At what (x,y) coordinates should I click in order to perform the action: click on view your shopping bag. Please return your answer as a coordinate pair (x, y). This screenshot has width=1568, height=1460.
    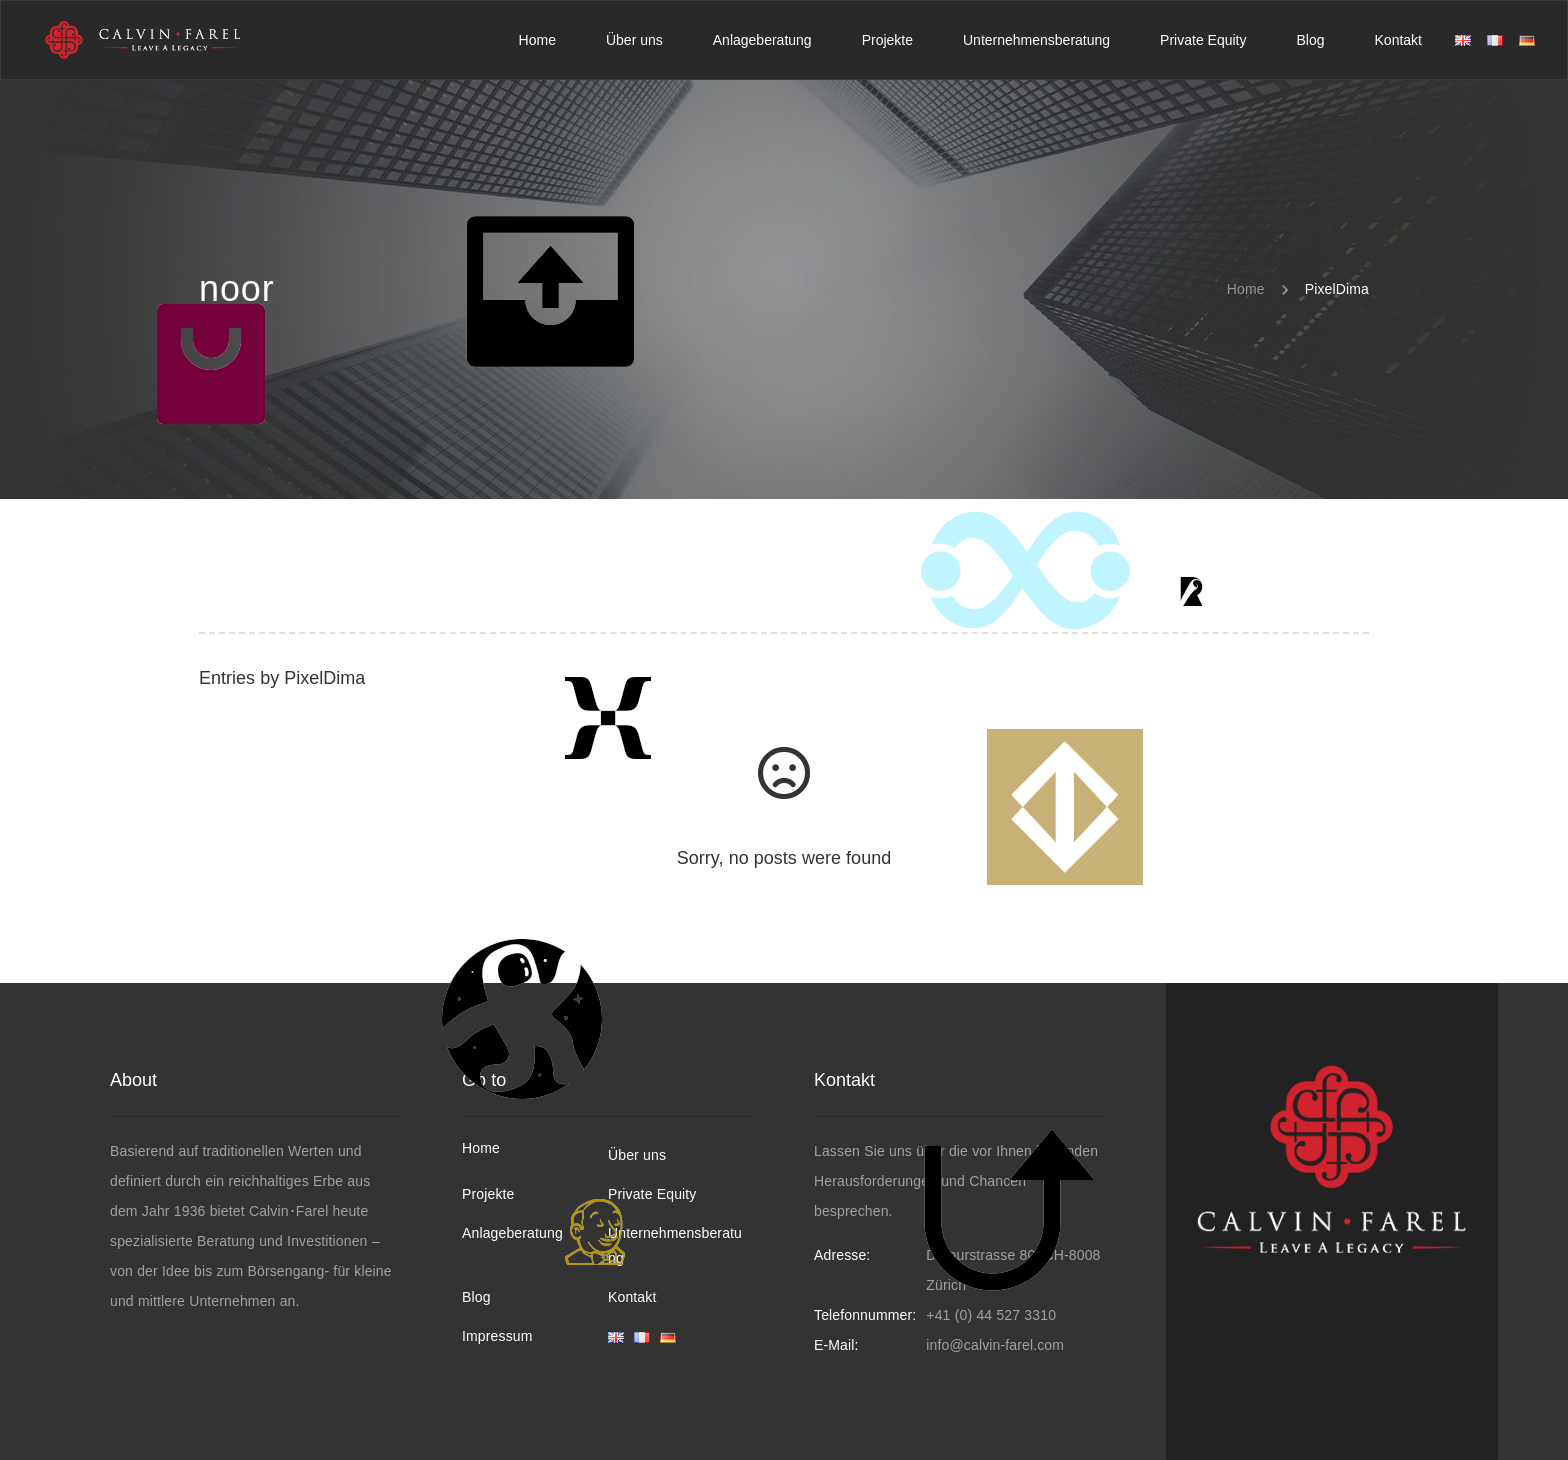
    Looking at the image, I should click on (211, 364).